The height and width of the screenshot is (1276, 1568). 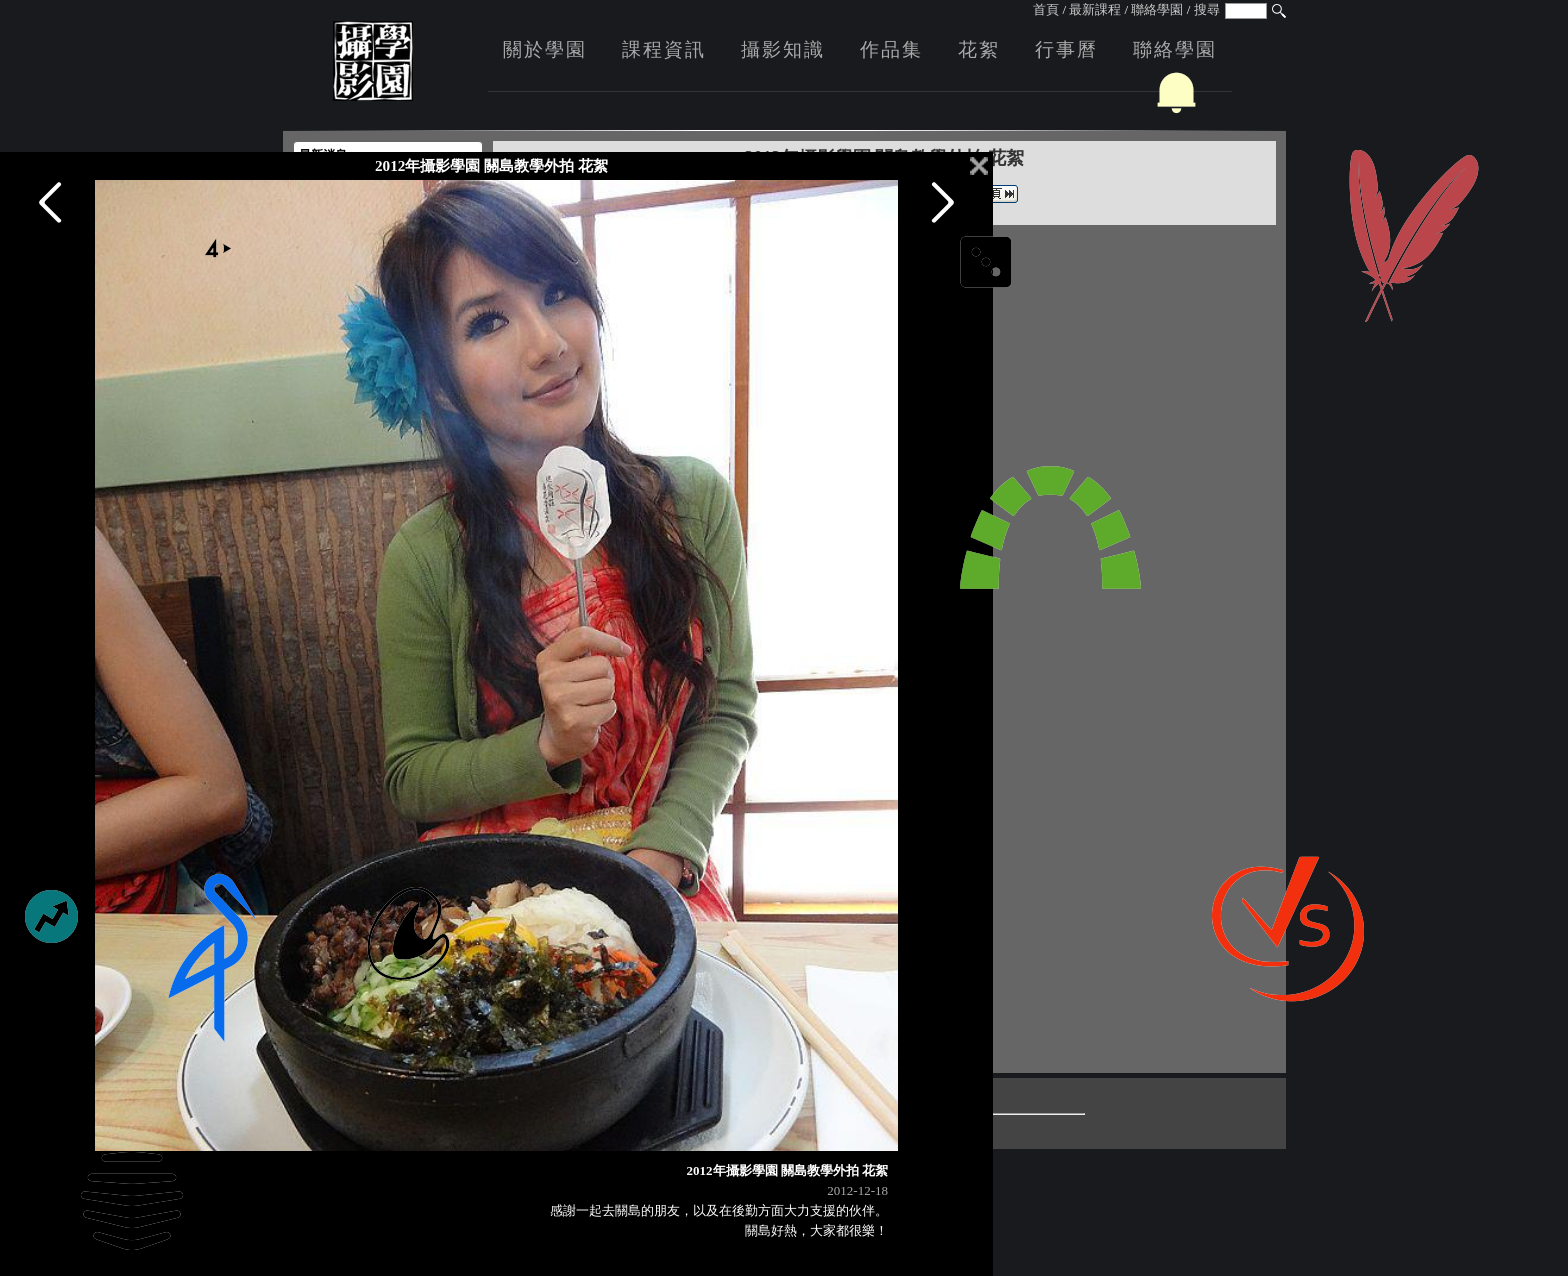 I want to click on open the Hive app, so click(x=132, y=1201).